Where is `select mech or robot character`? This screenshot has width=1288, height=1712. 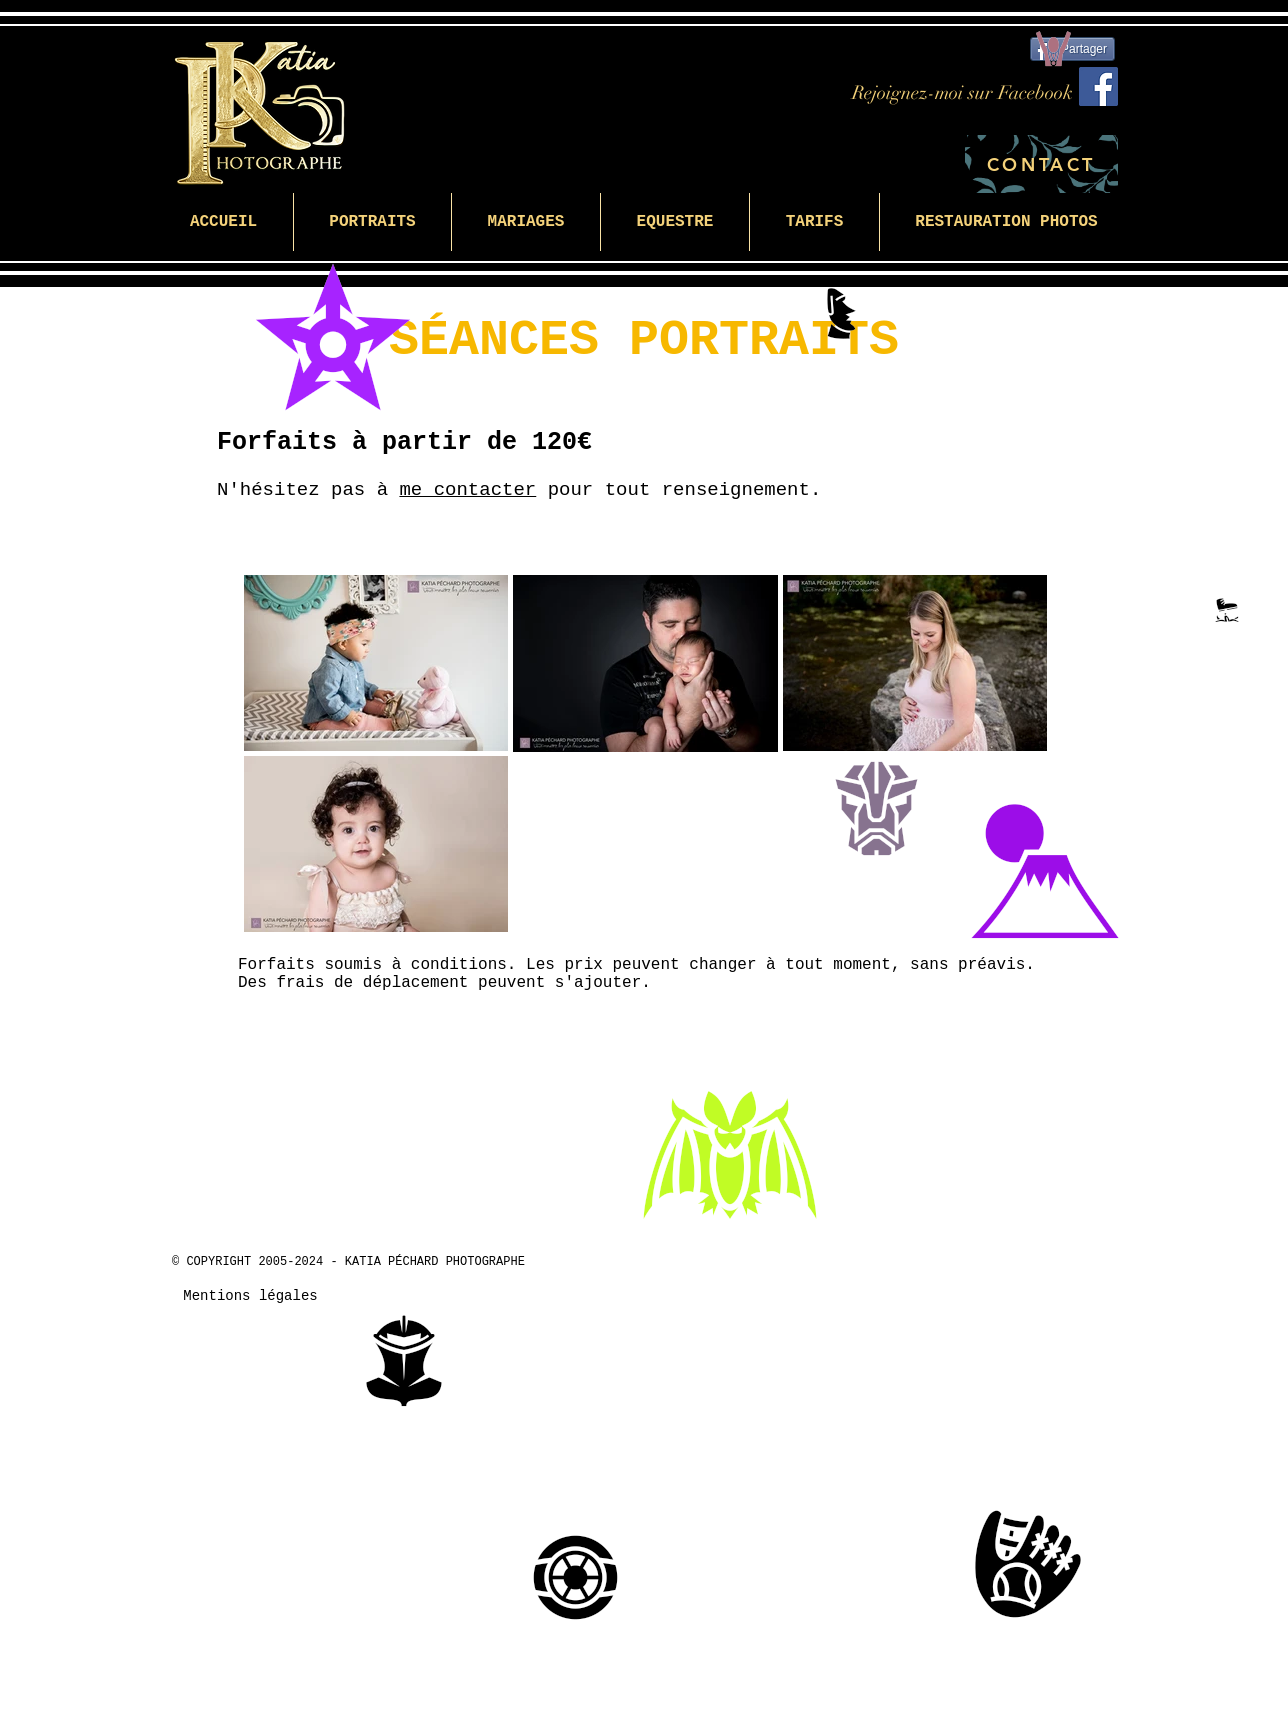 select mech or robot character is located at coordinates (876, 808).